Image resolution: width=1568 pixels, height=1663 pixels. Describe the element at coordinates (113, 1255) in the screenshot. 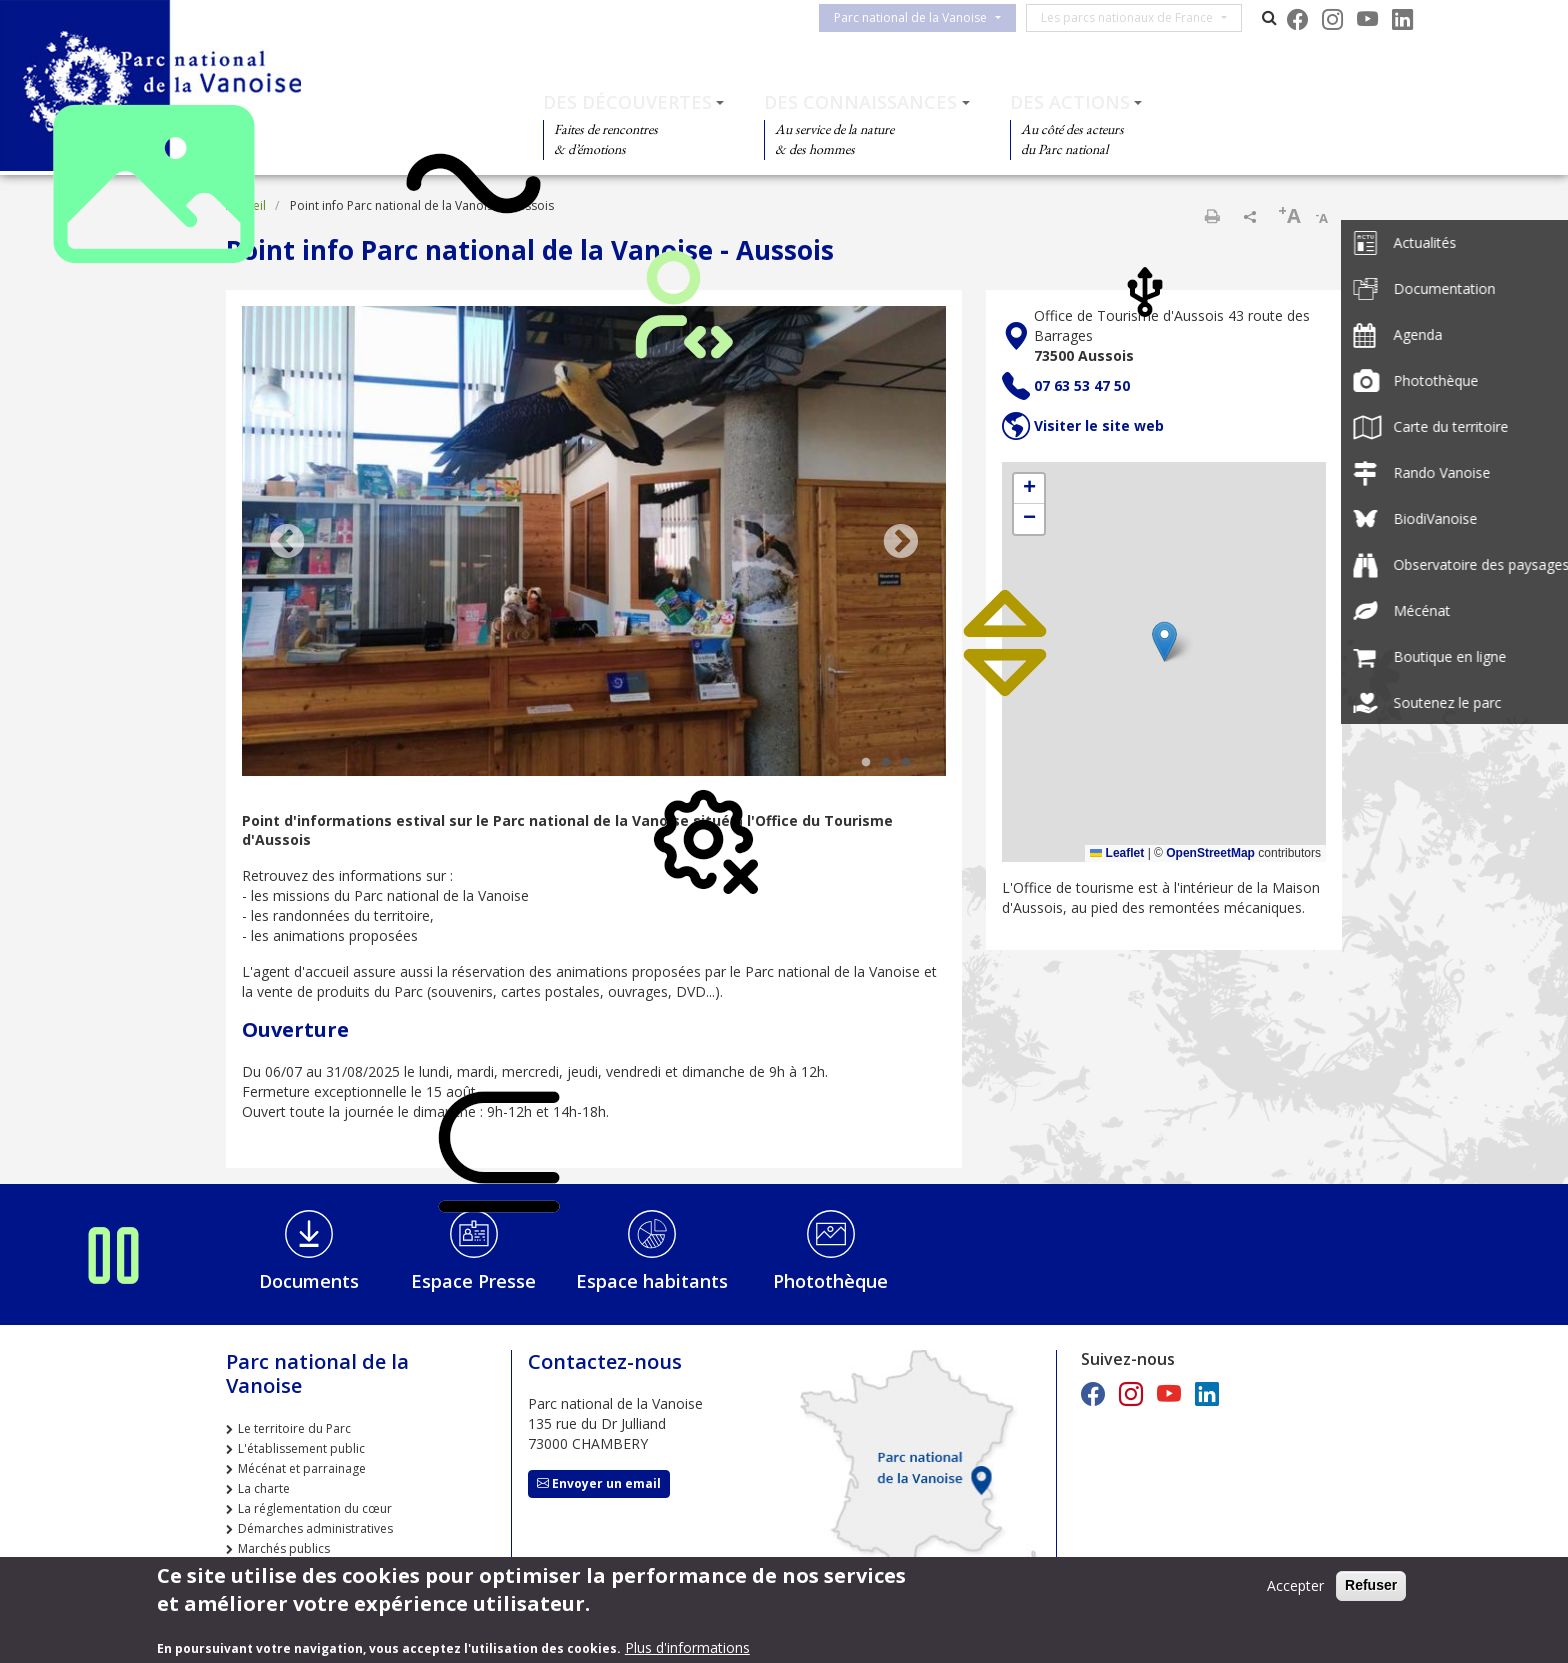

I see `pause media playback` at that location.